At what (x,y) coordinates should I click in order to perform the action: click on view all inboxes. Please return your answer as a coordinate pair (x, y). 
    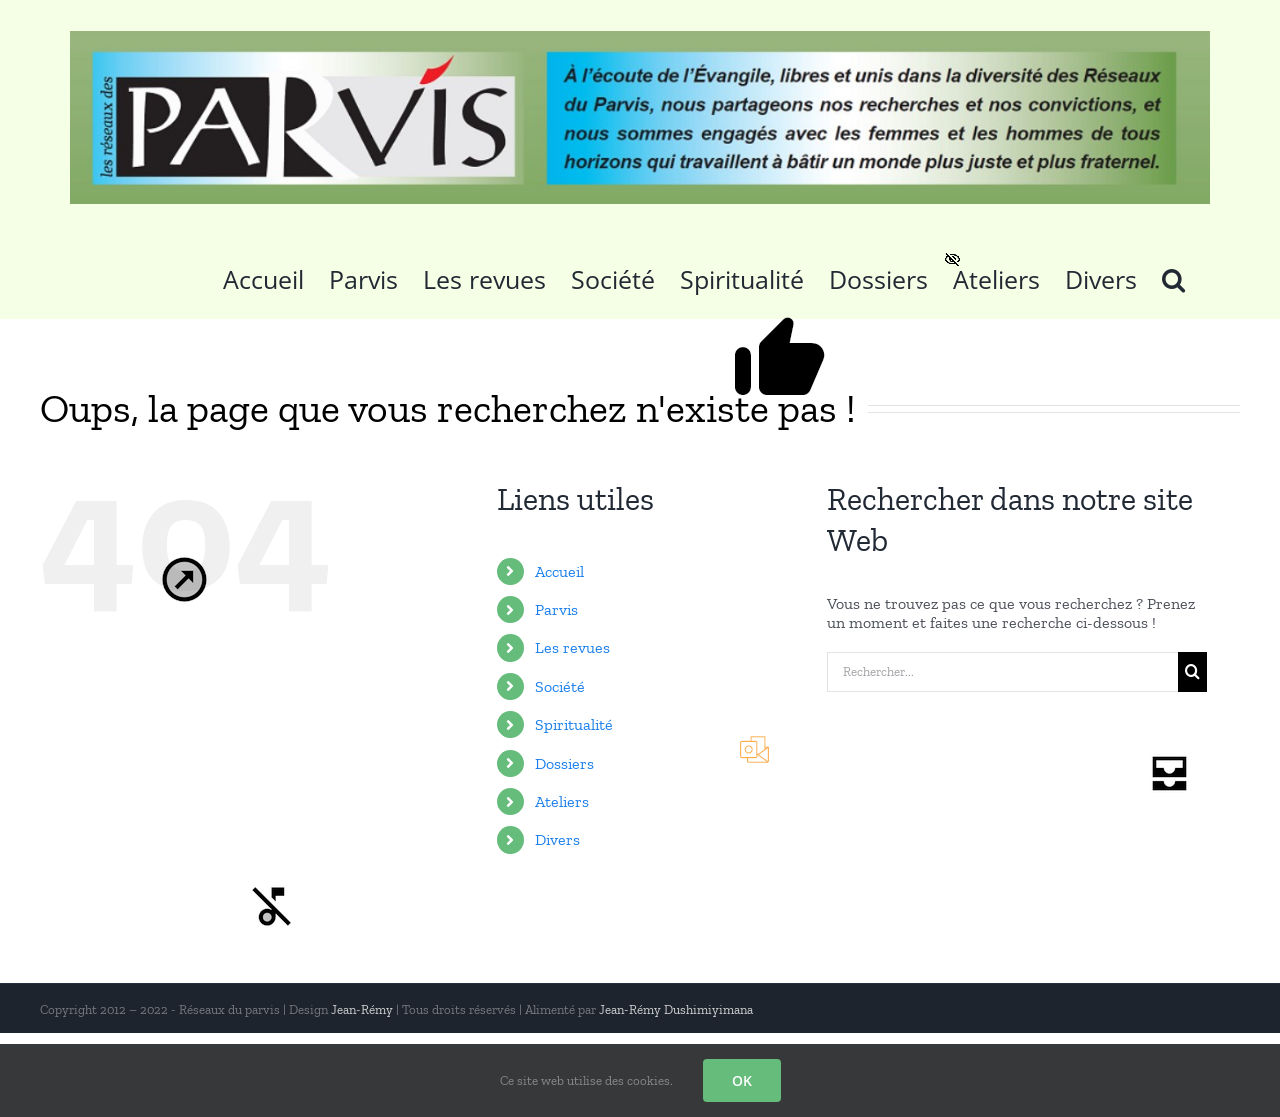
    Looking at the image, I should click on (1169, 773).